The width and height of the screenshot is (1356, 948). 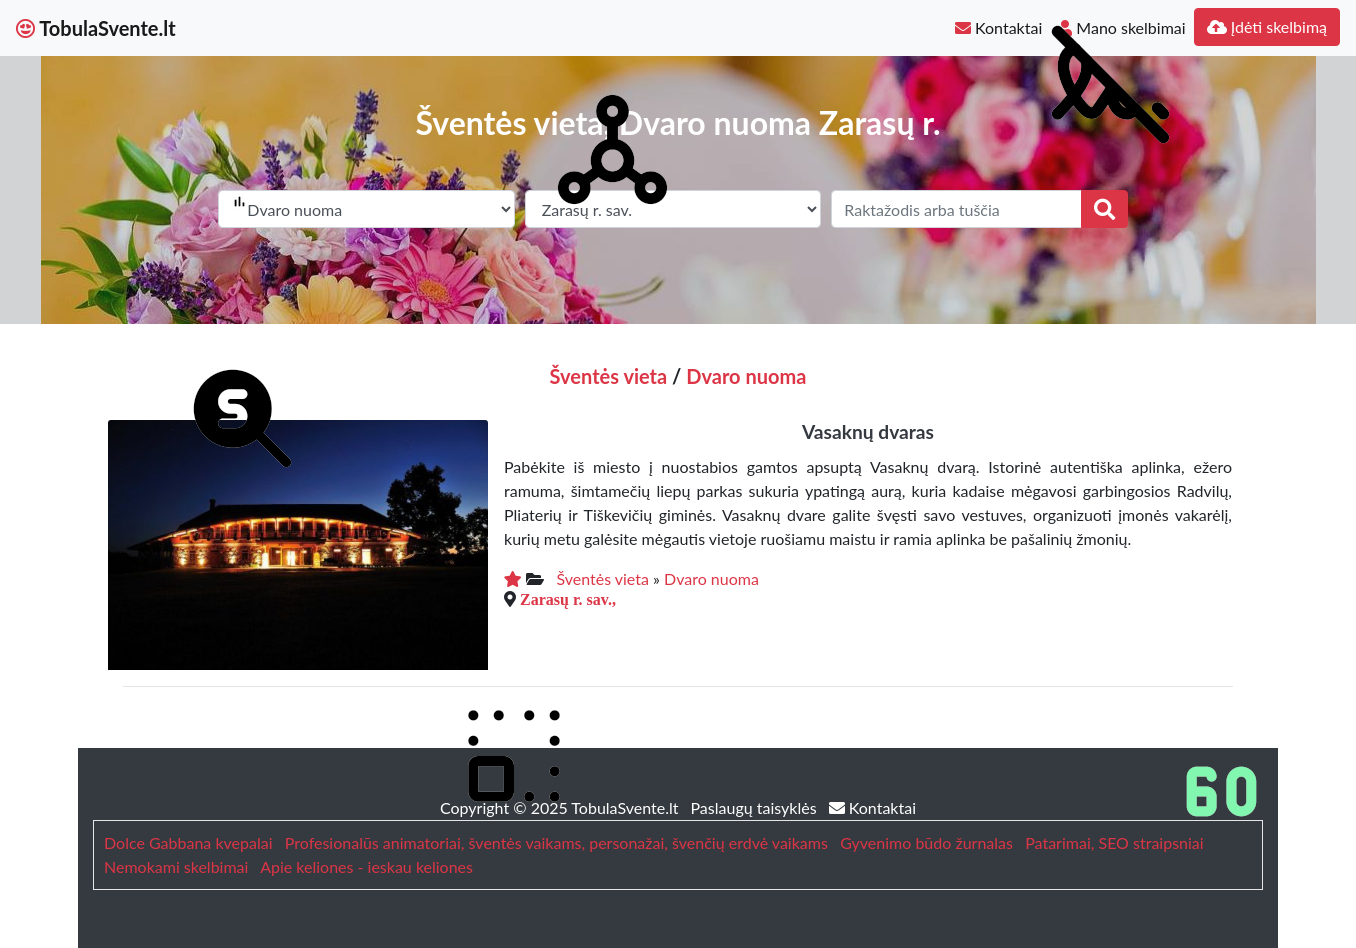 I want to click on search for pricing or financial information, so click(x=242, y=418).